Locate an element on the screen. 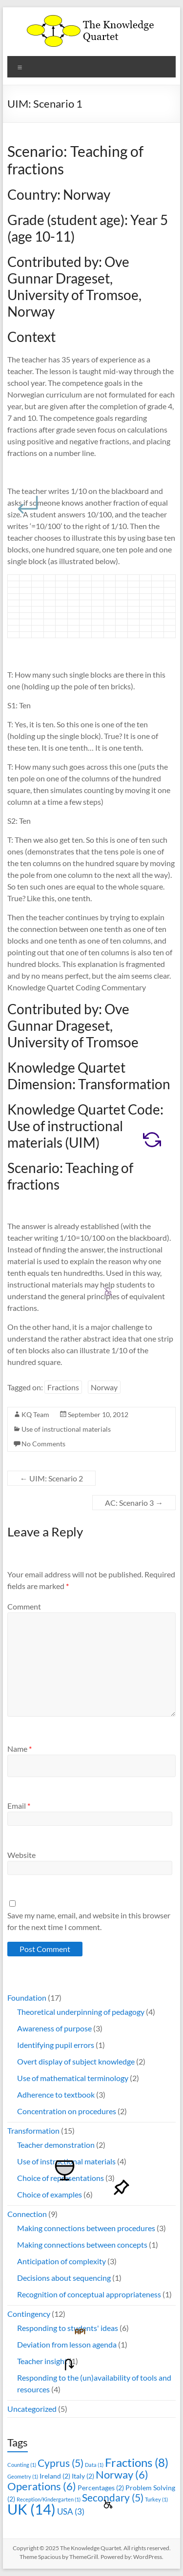 This screenshot has width=183, height=2576. make a u-turn to the right is located at coordinates (69, 2365).